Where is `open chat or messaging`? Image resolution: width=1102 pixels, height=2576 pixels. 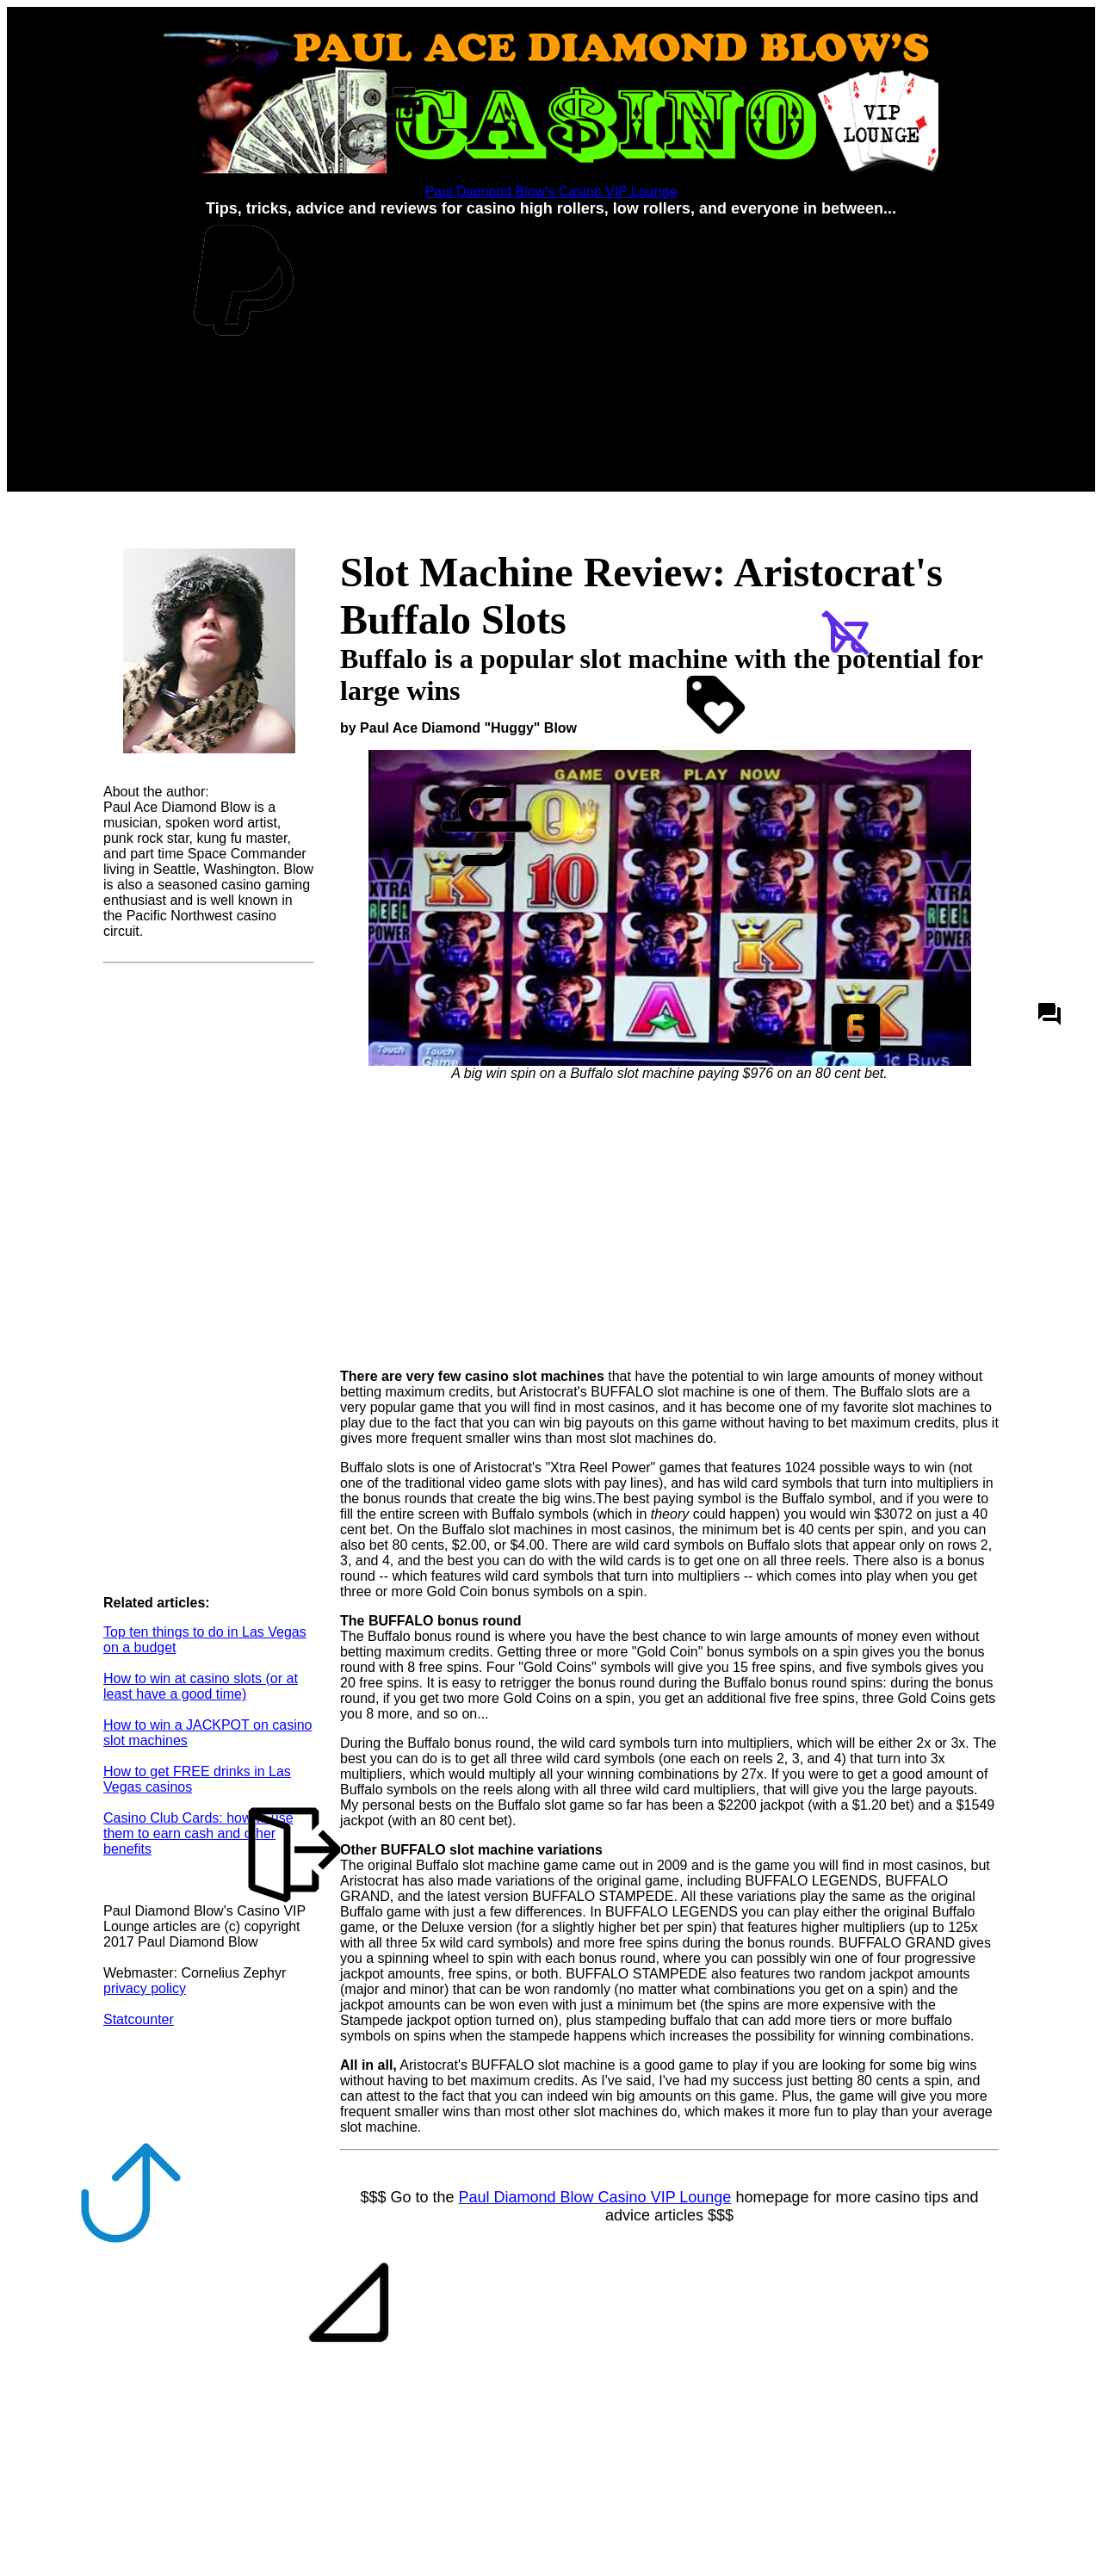
open chat or messaging is located at coordinates (1049, 1014).